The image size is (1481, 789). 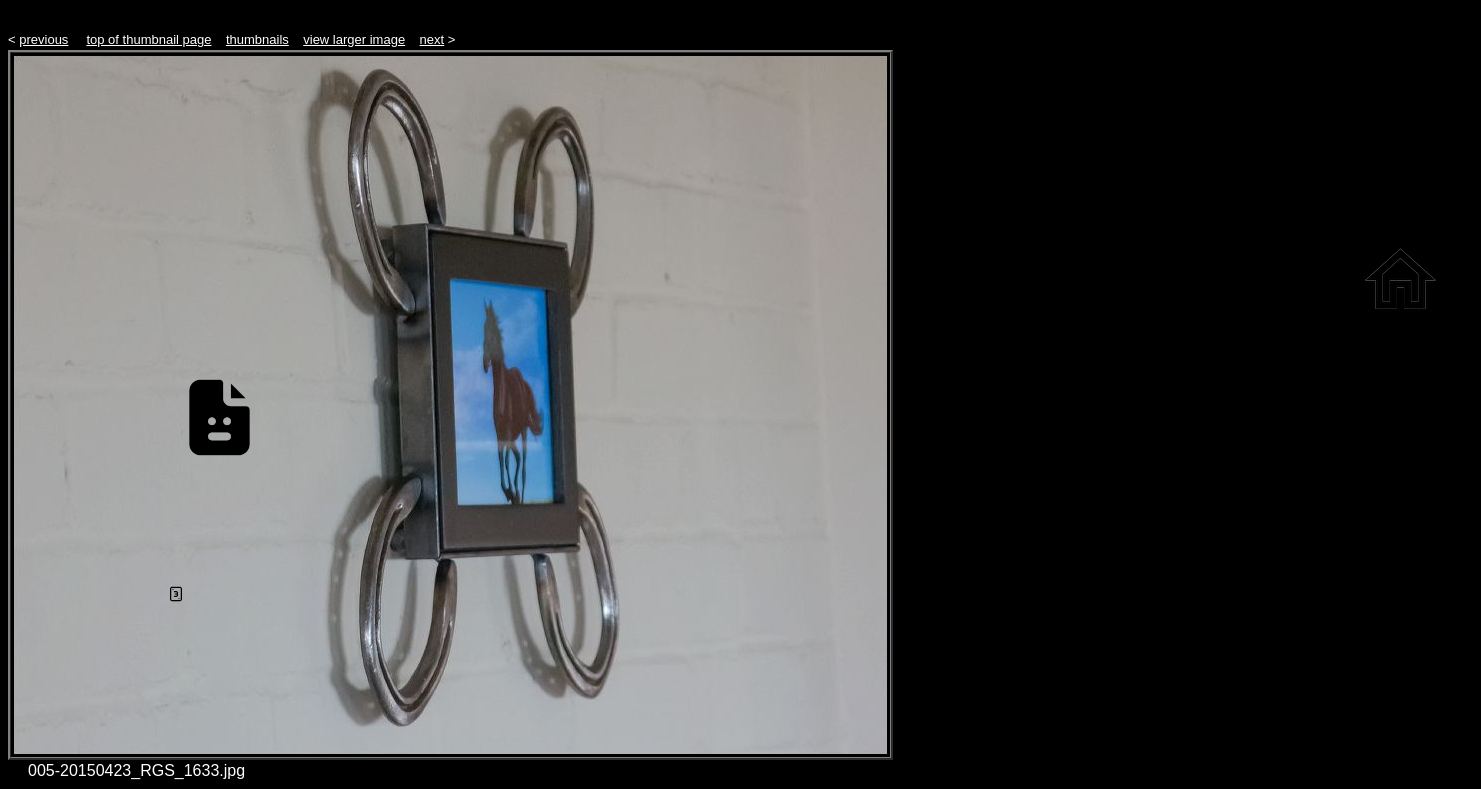 What do you see at coordinates (1400, 280) in the screenshot?
I see `navigate to home screen` at bounding box center [1400, 280].